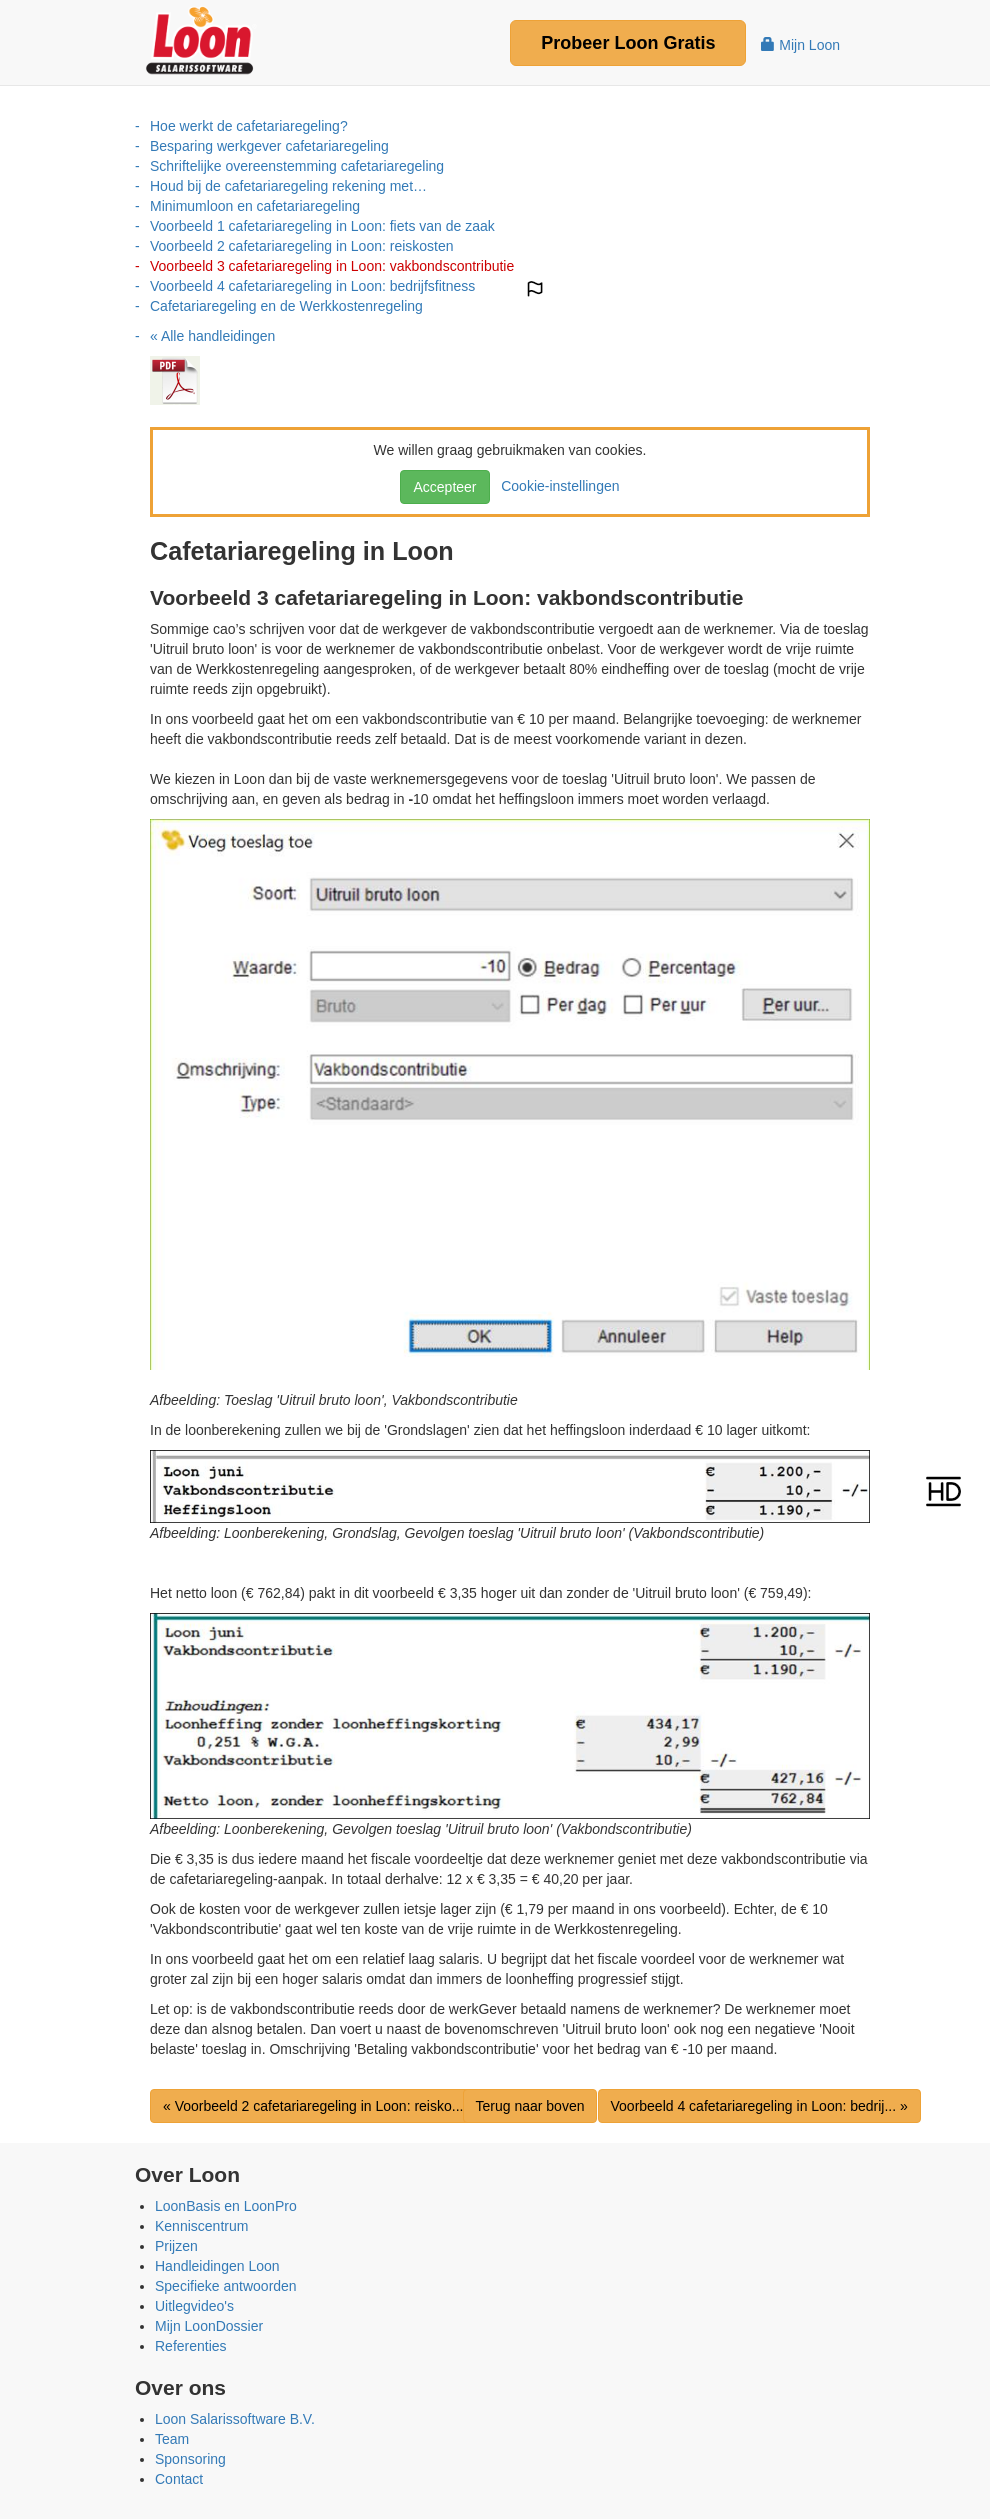  Describe the element at coordinates (943, 1491) in the screenshot. I see `indicates high-definition video quality` at that location.